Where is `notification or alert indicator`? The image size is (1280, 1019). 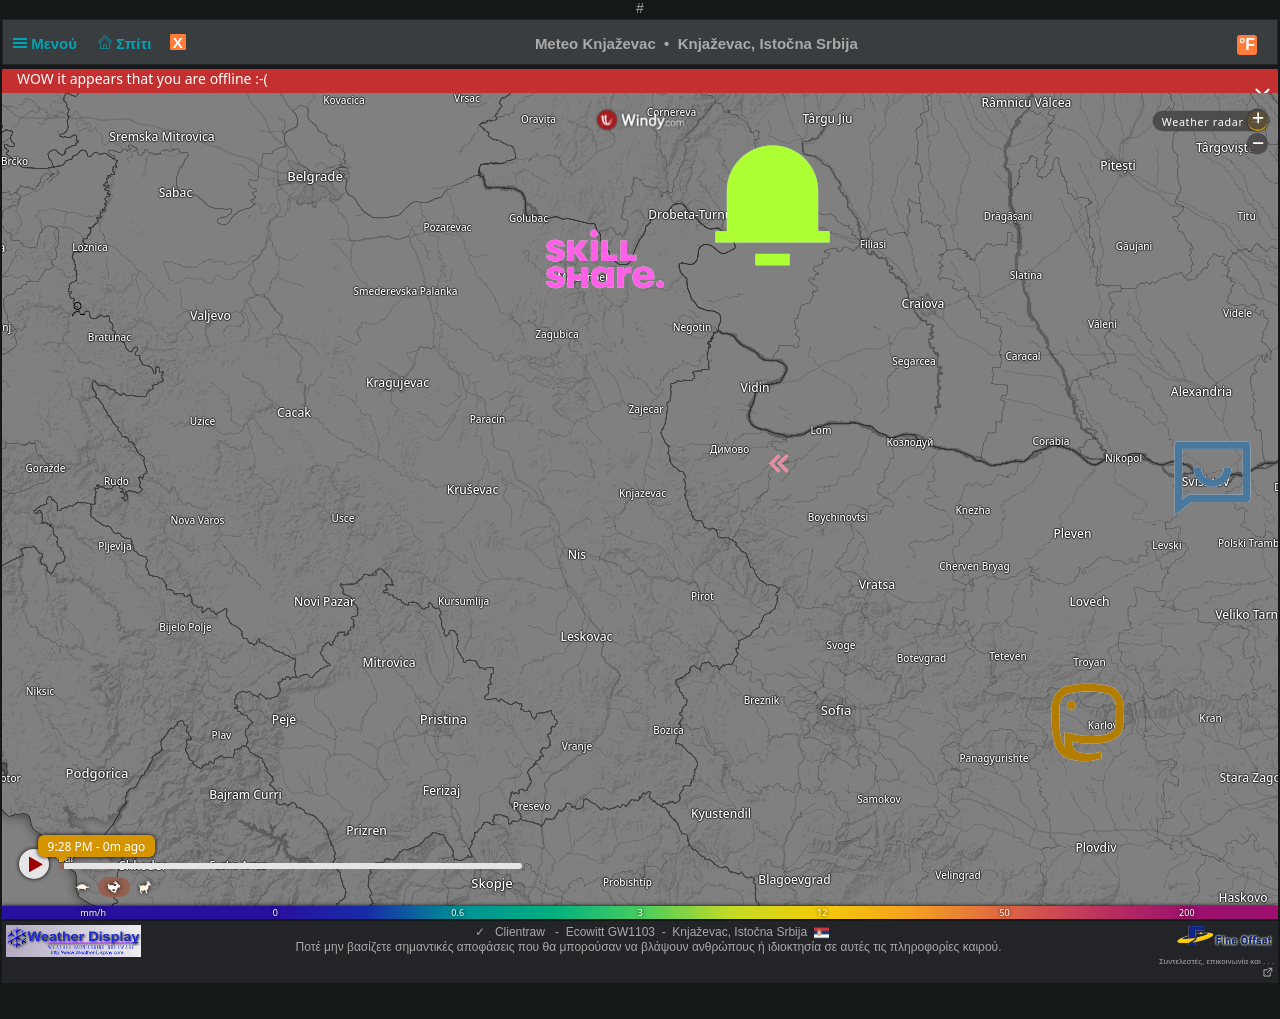
notification or alert indicator is located at coordinates (772, 202).